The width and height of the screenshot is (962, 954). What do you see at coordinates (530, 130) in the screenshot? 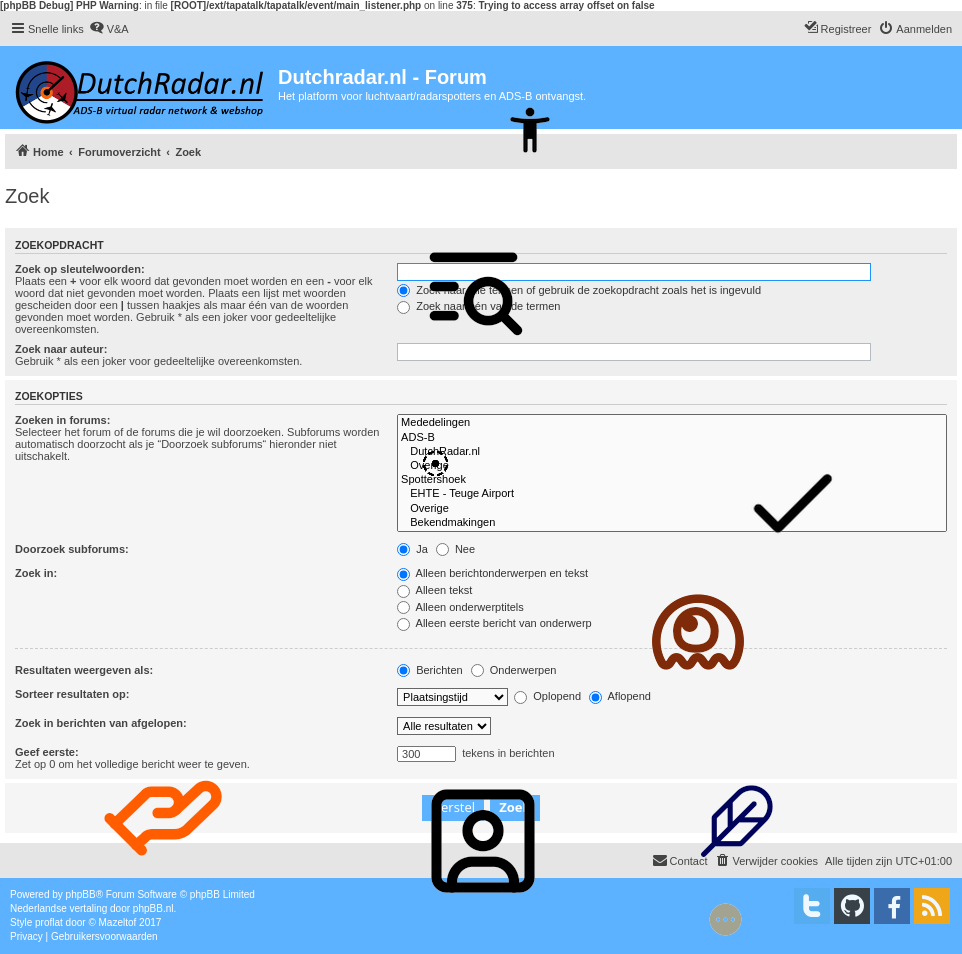
I see `access accessibility settings` at bounding box center [530, 130].